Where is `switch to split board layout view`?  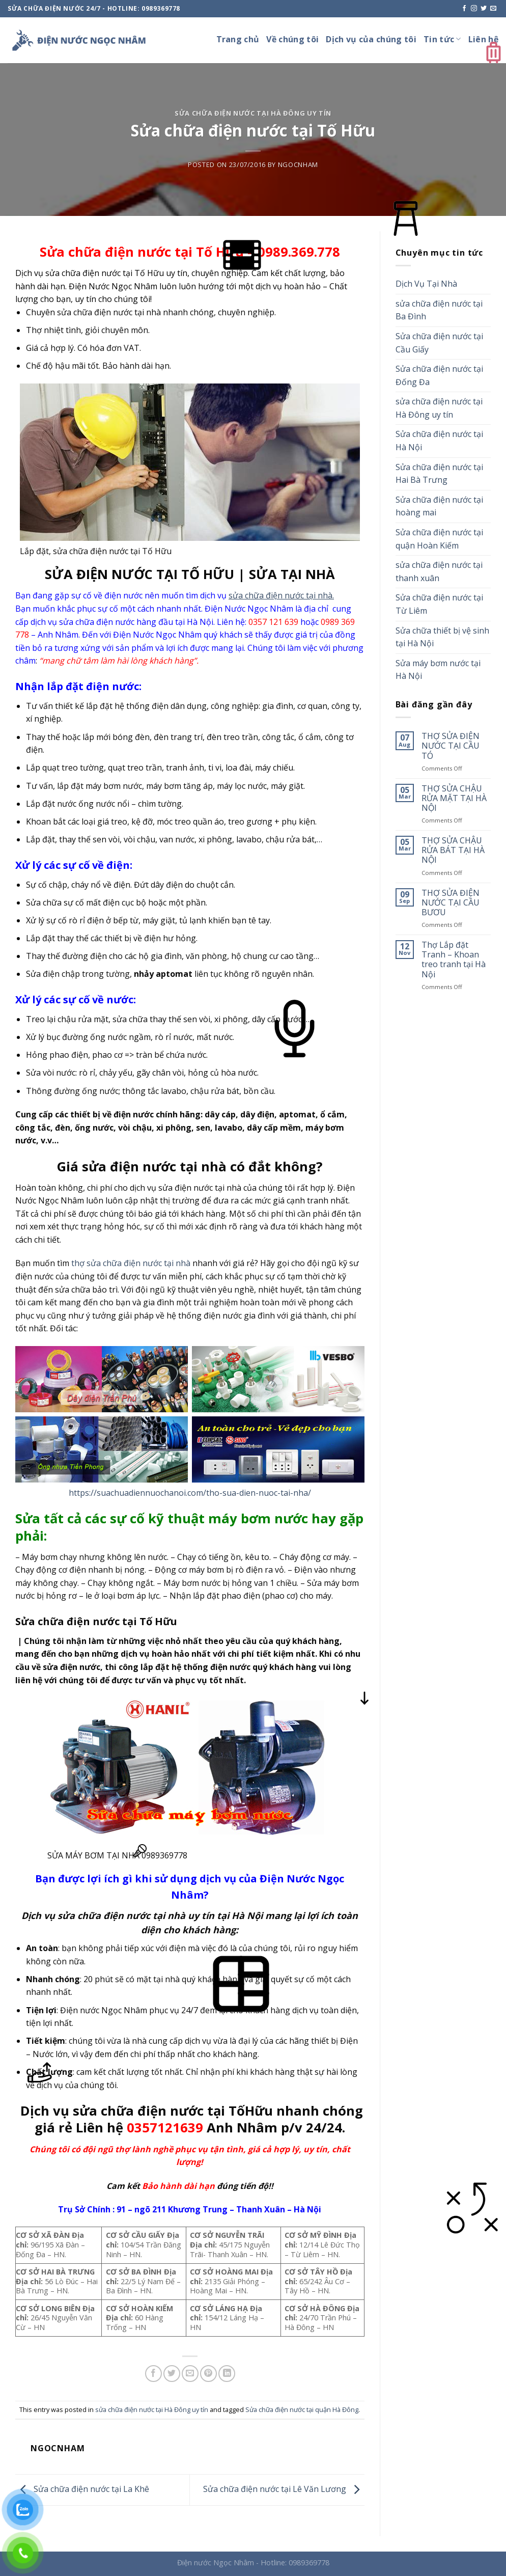 switch to split board layout view is located at coordinates (241, 1984).